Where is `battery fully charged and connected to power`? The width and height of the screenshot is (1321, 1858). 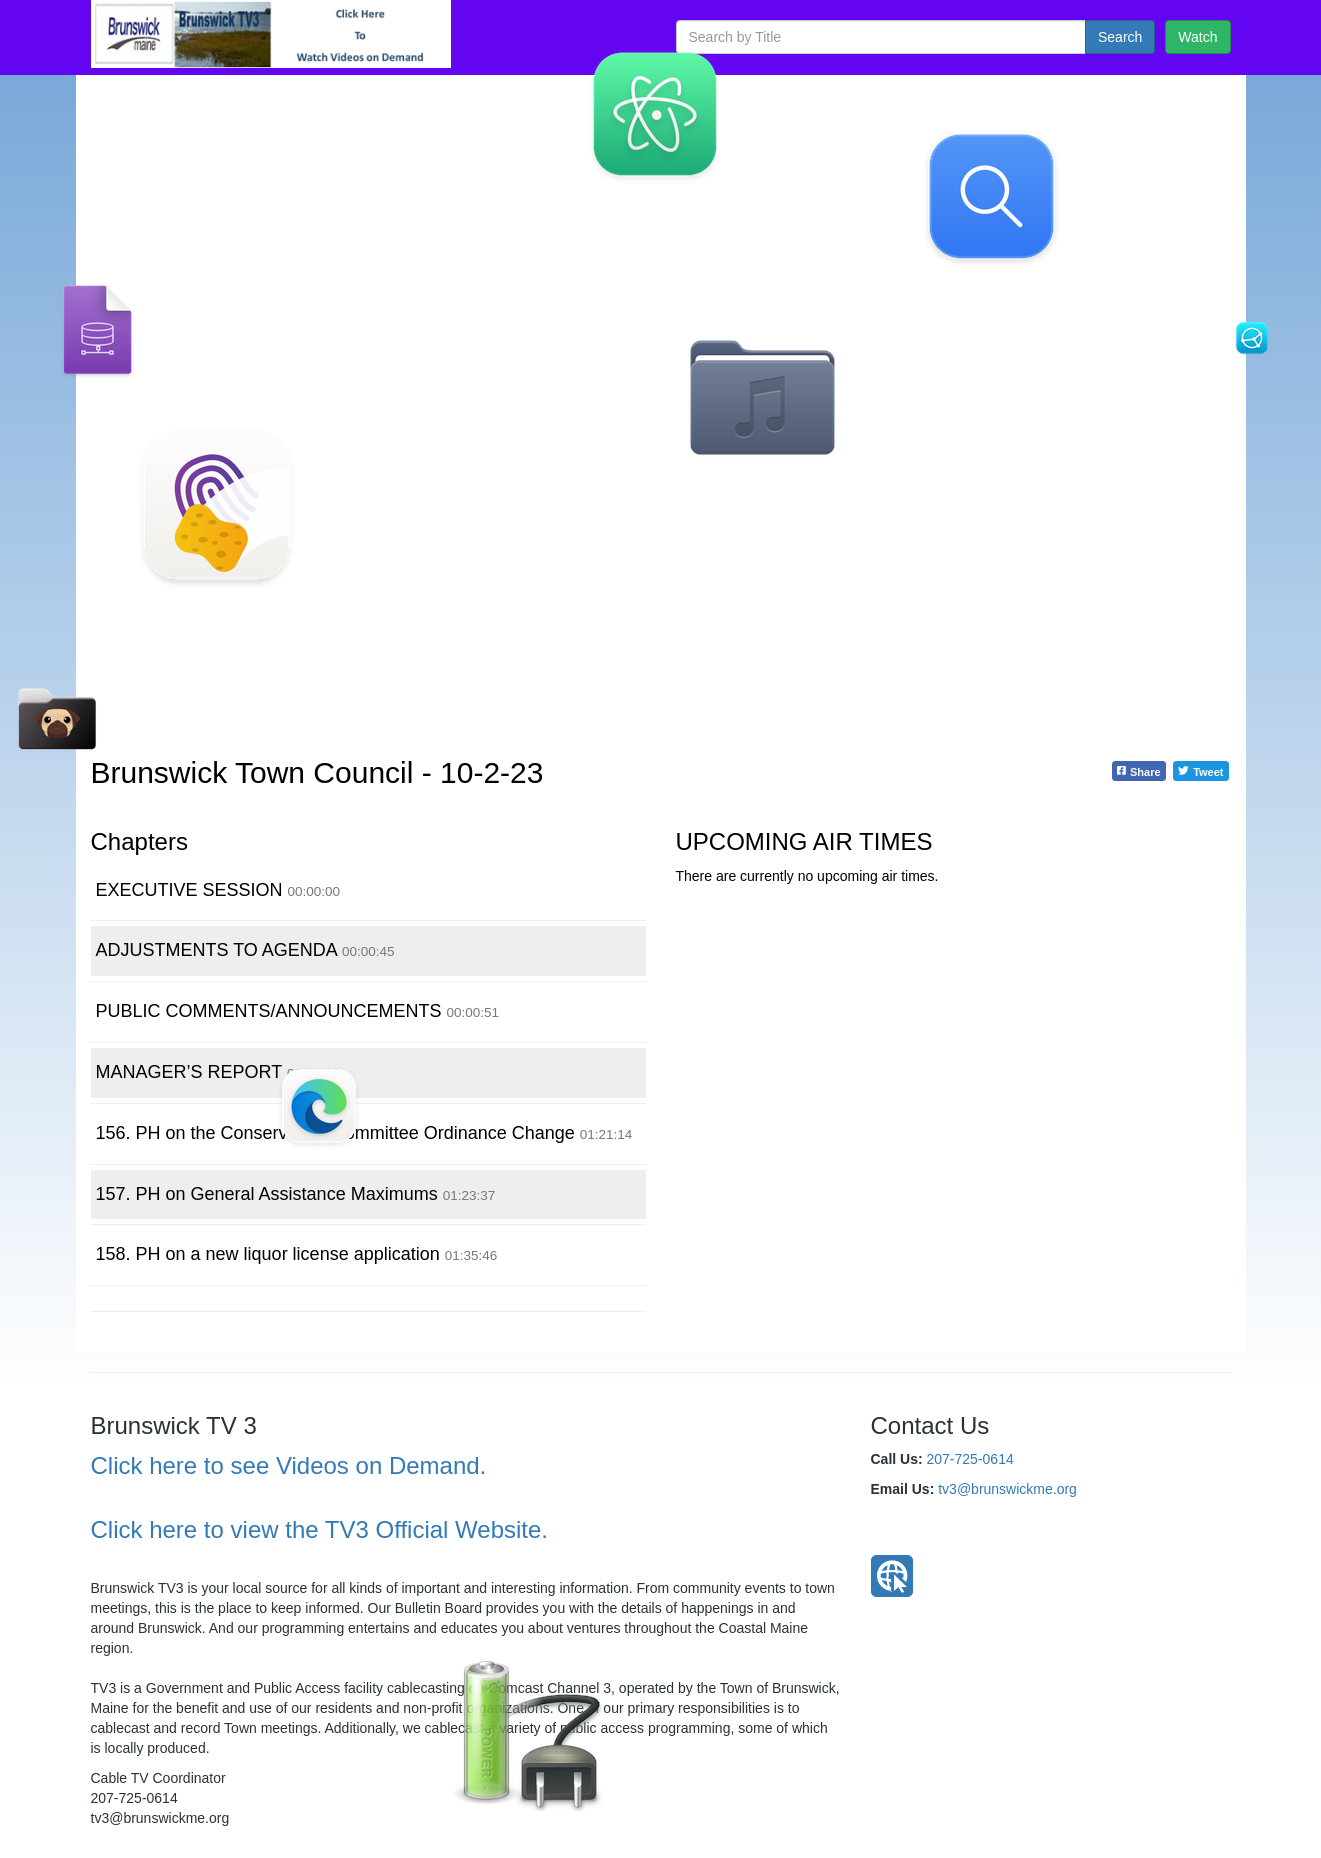 battery fully charged and connected to power is located at coordinates (524, 1731).